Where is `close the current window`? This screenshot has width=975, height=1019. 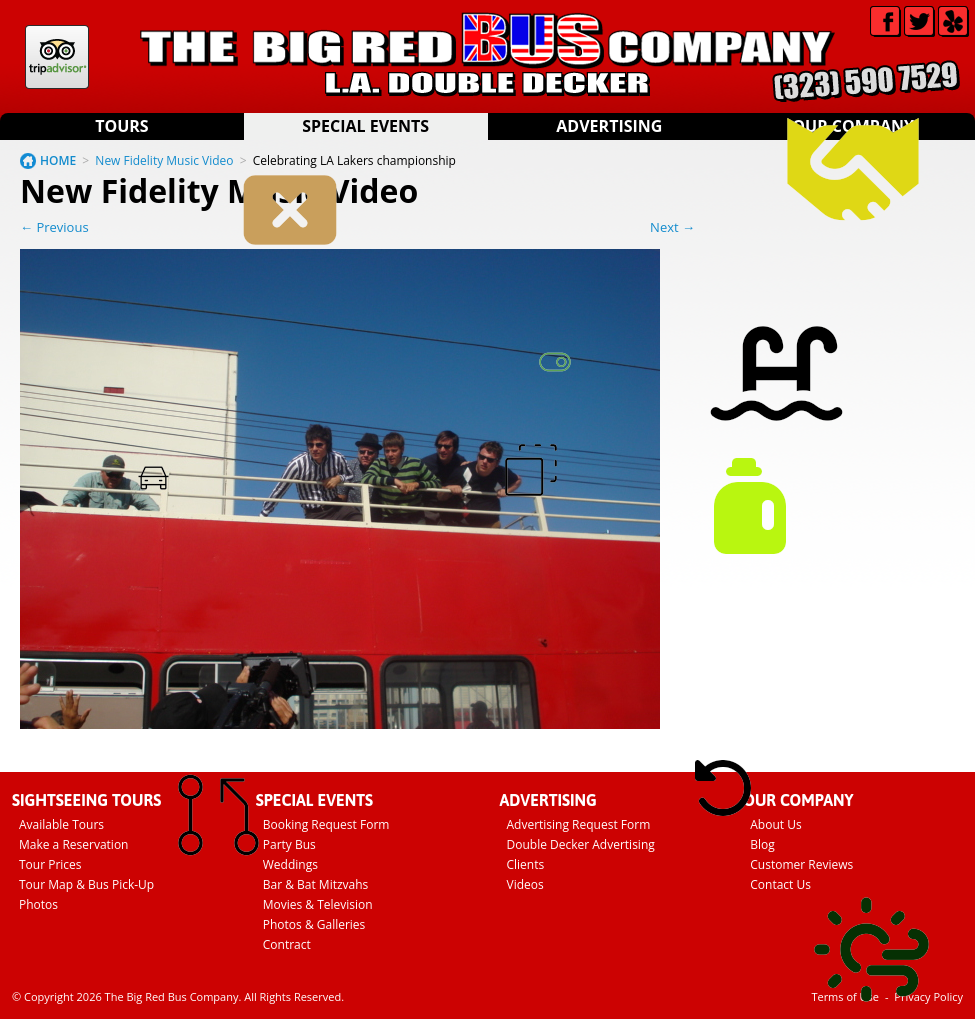 close the current window is located at coordinates (290, 210).